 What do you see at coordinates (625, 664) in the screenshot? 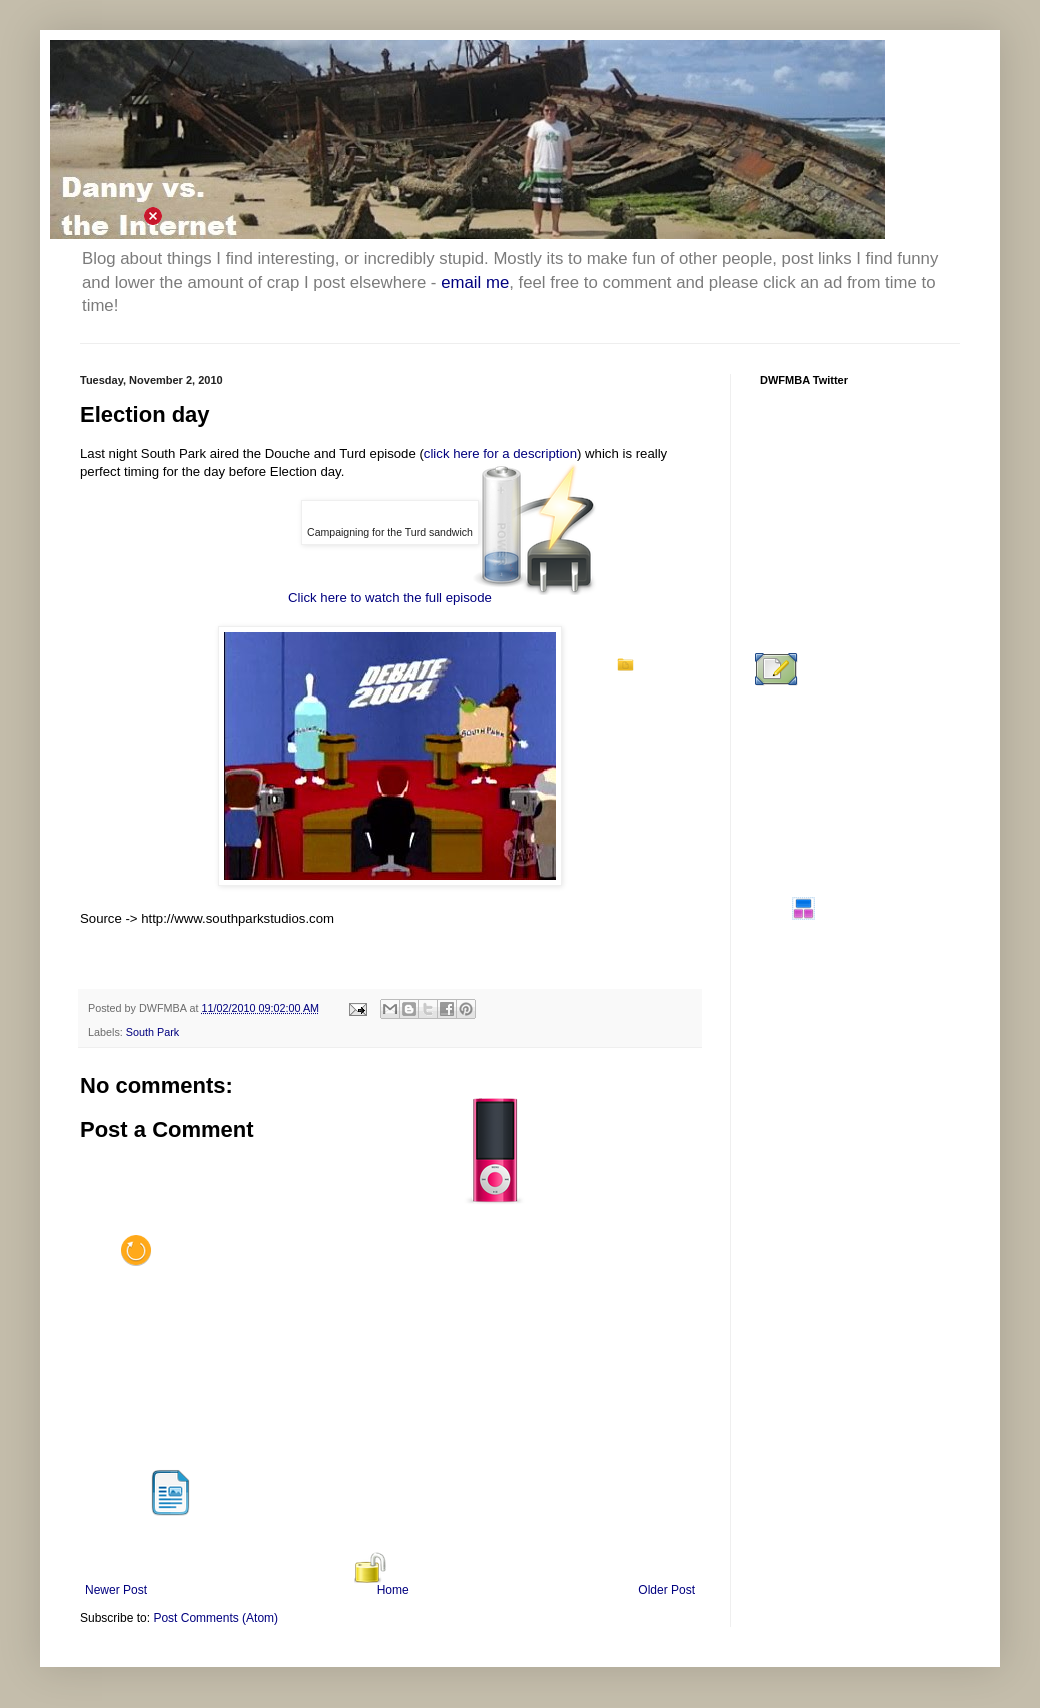
I see `open your documents folder` at bounding box center [625, 664].